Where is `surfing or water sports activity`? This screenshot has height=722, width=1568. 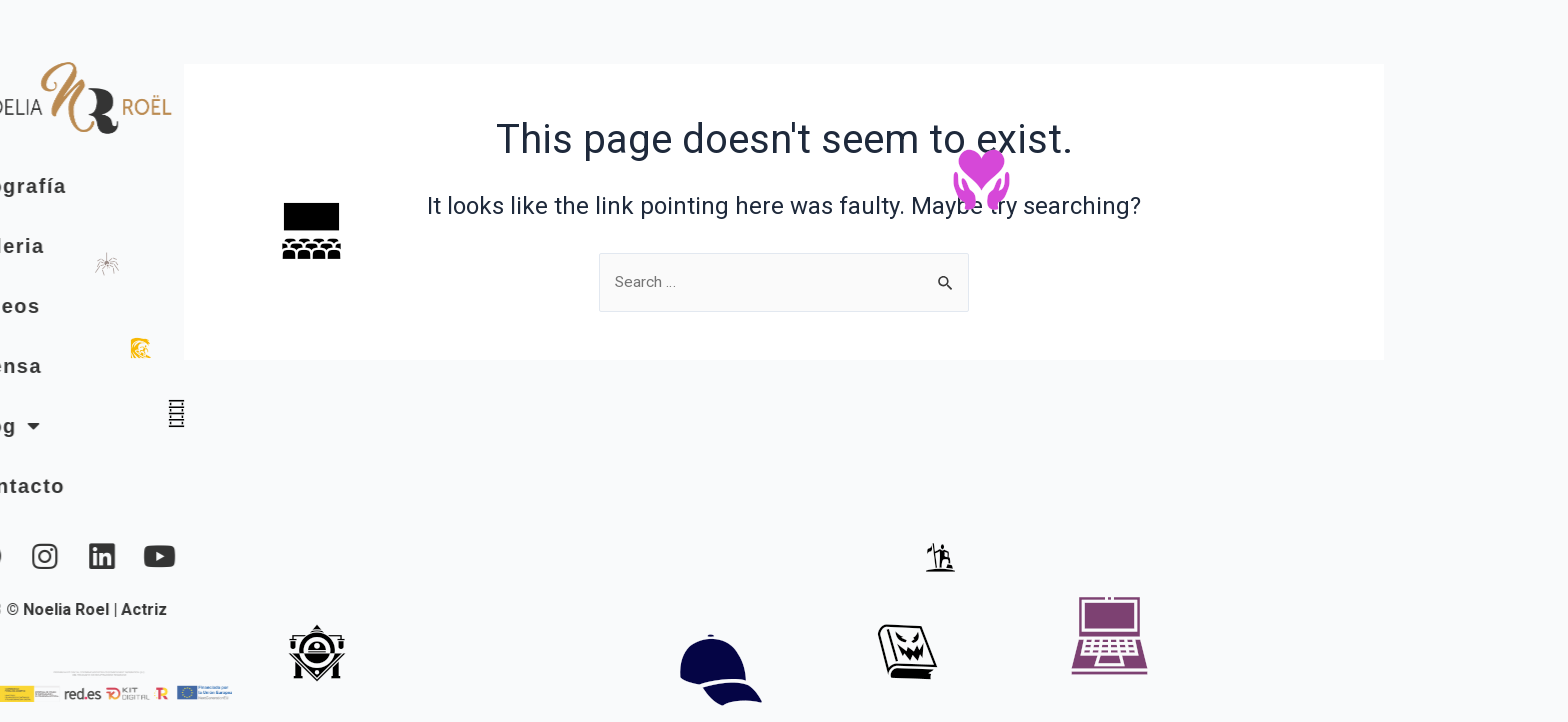 surfing or water sports activity is located at coordinates (141, 348).